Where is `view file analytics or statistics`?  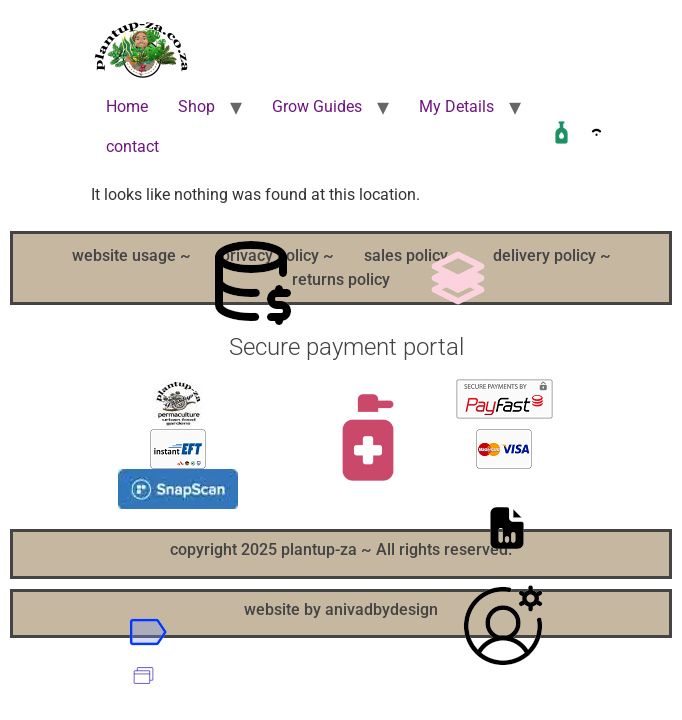 view file analytics or statistics is located at coordinates (507, 528).